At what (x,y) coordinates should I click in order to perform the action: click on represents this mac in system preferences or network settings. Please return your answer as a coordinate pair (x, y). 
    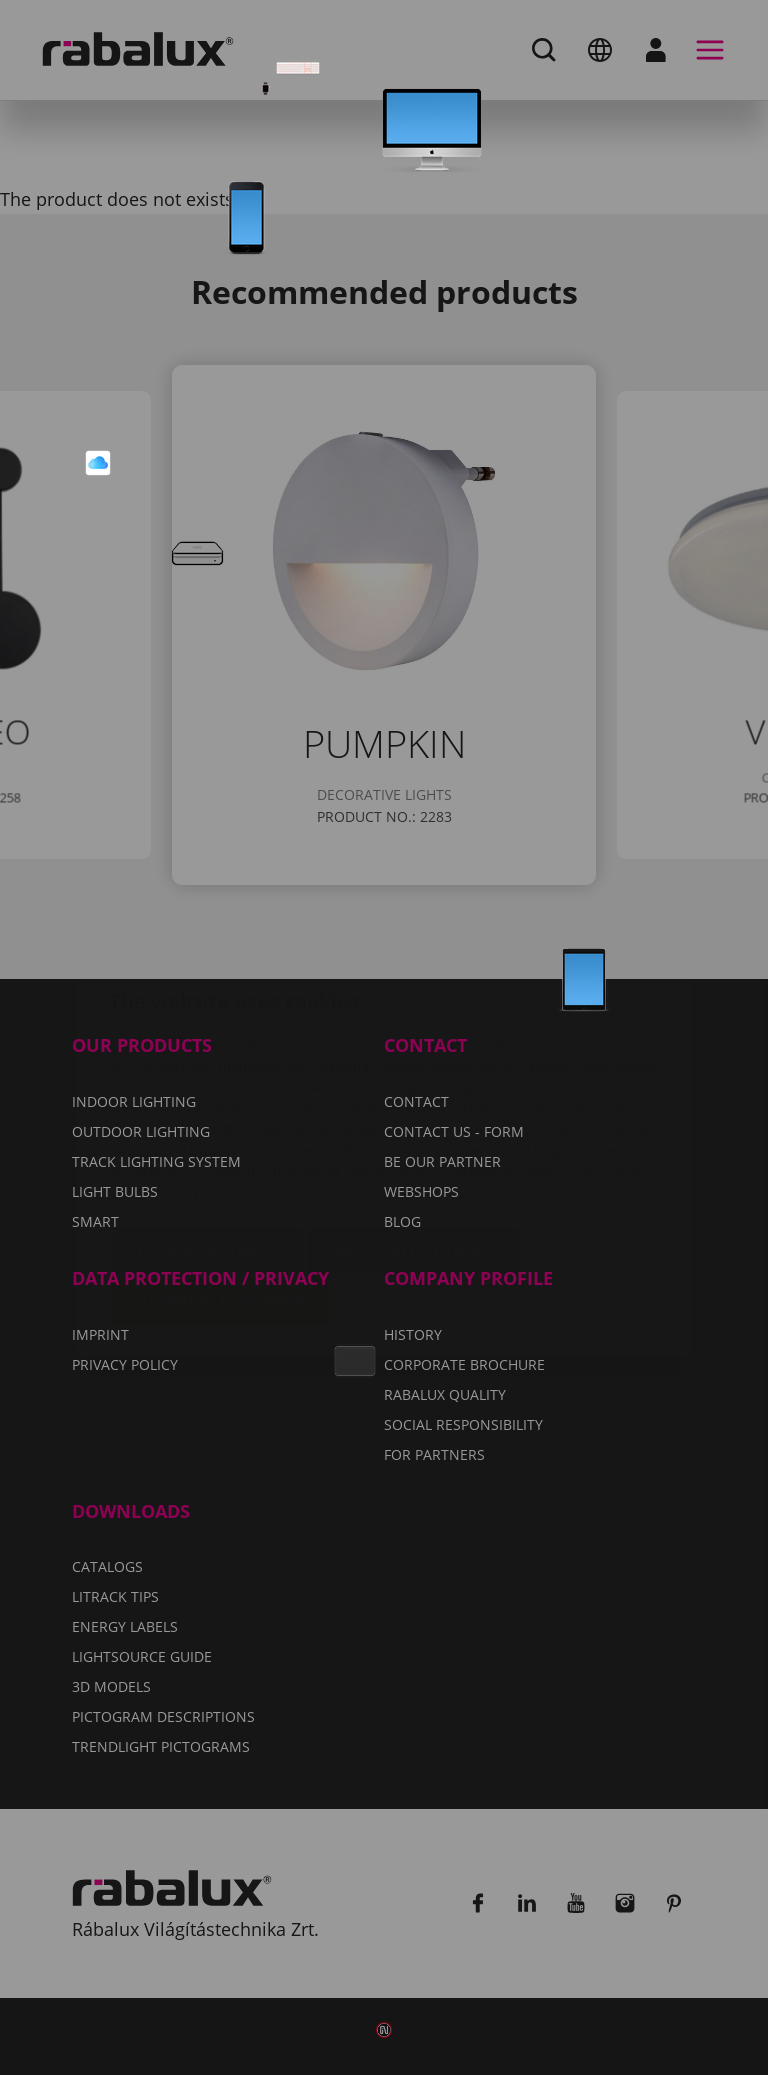
    Looking at the image, I should click on (432, 125).